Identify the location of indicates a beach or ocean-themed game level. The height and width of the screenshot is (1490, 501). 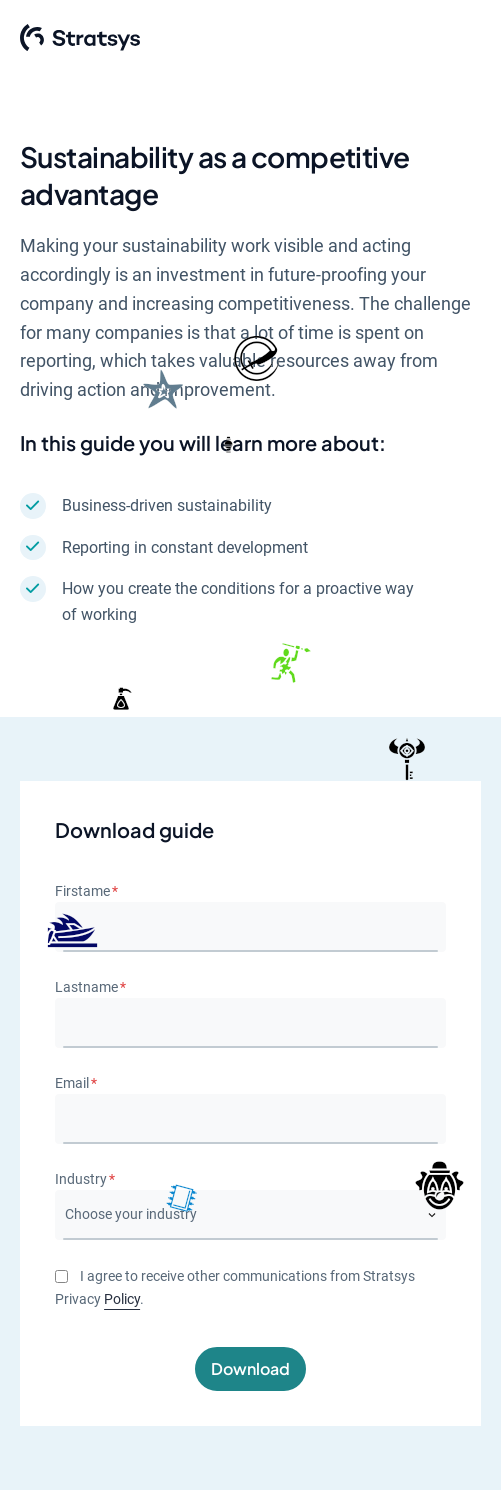
(163, 389).